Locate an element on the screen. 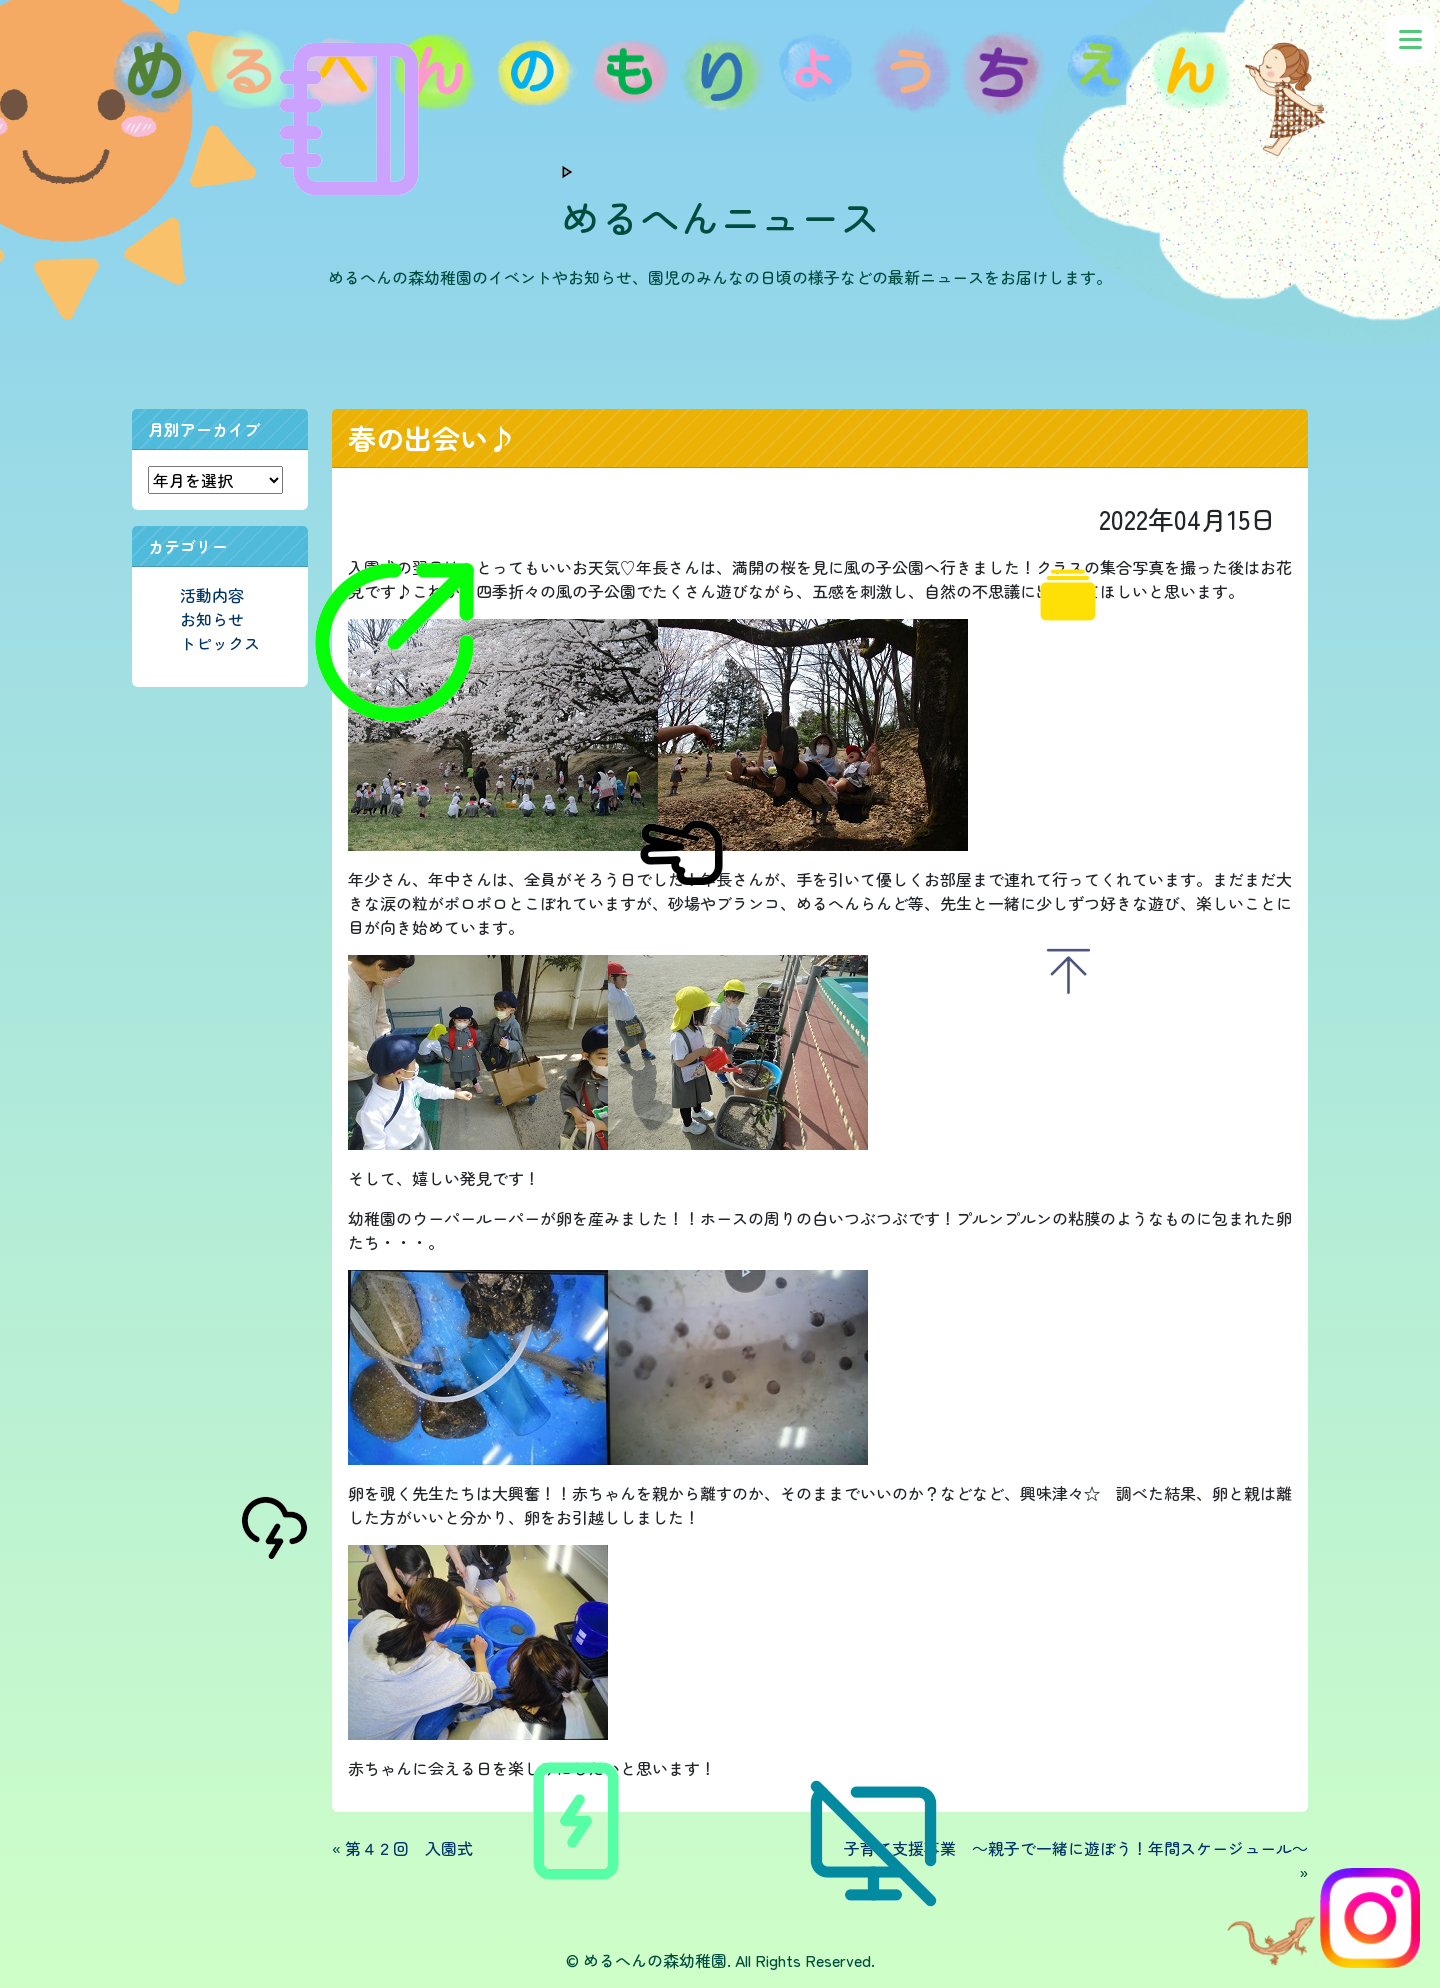 This screenshot has height=1988, width=1440. disable display or screen sharing is located at coordinates (873, 1843).